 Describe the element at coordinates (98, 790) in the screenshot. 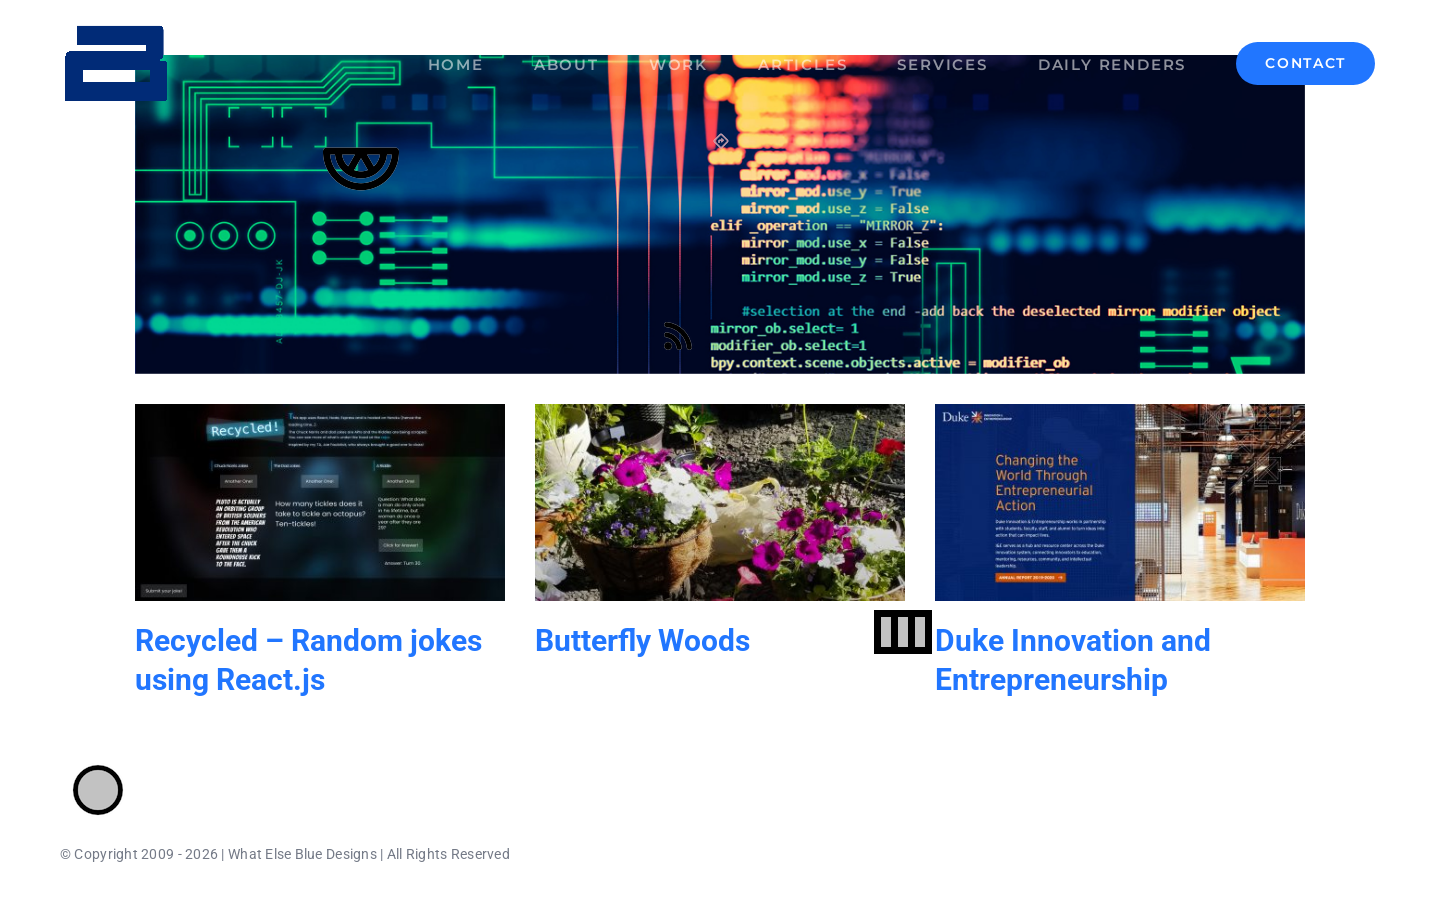

I see `indicates a filled or selected state` at that location.